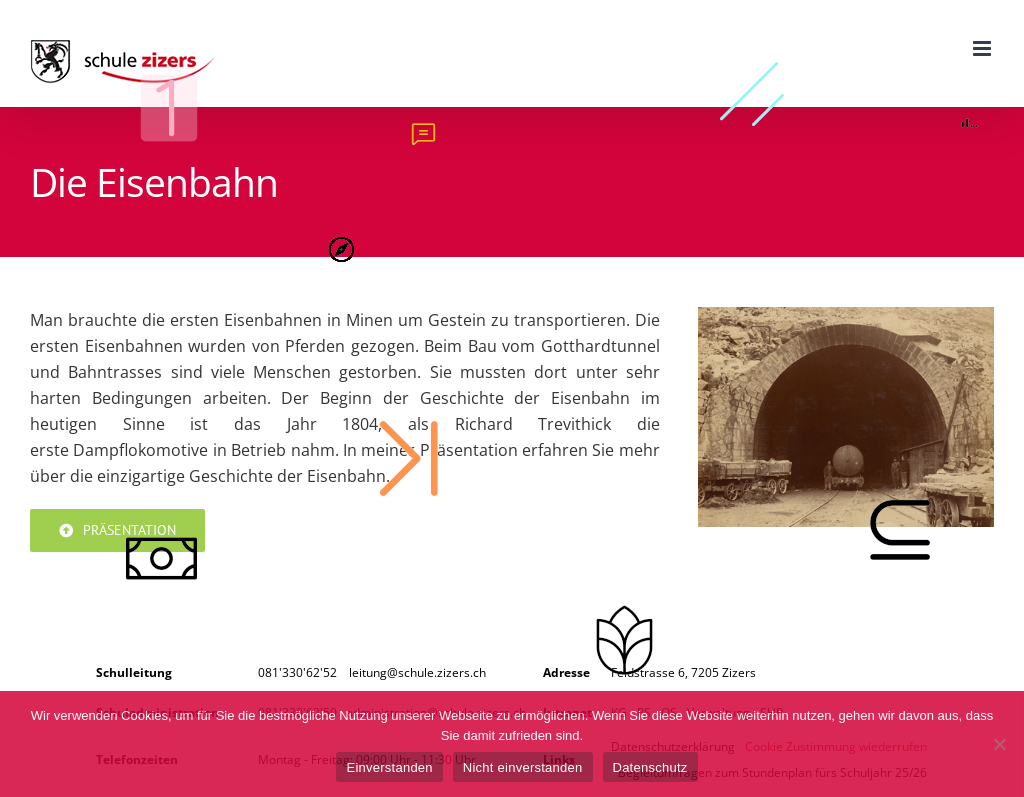  I want to click on open chat or messaging, so click(423, 132).